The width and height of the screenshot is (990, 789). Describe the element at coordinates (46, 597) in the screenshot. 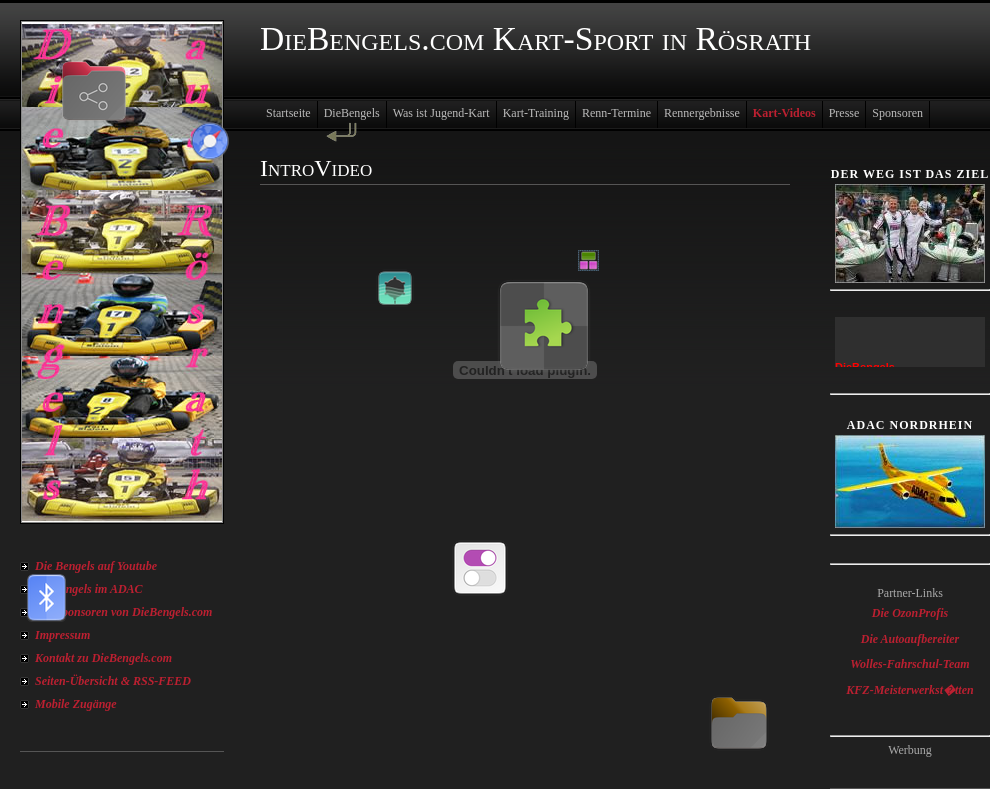

I see `access bluetooth settings` at that location.